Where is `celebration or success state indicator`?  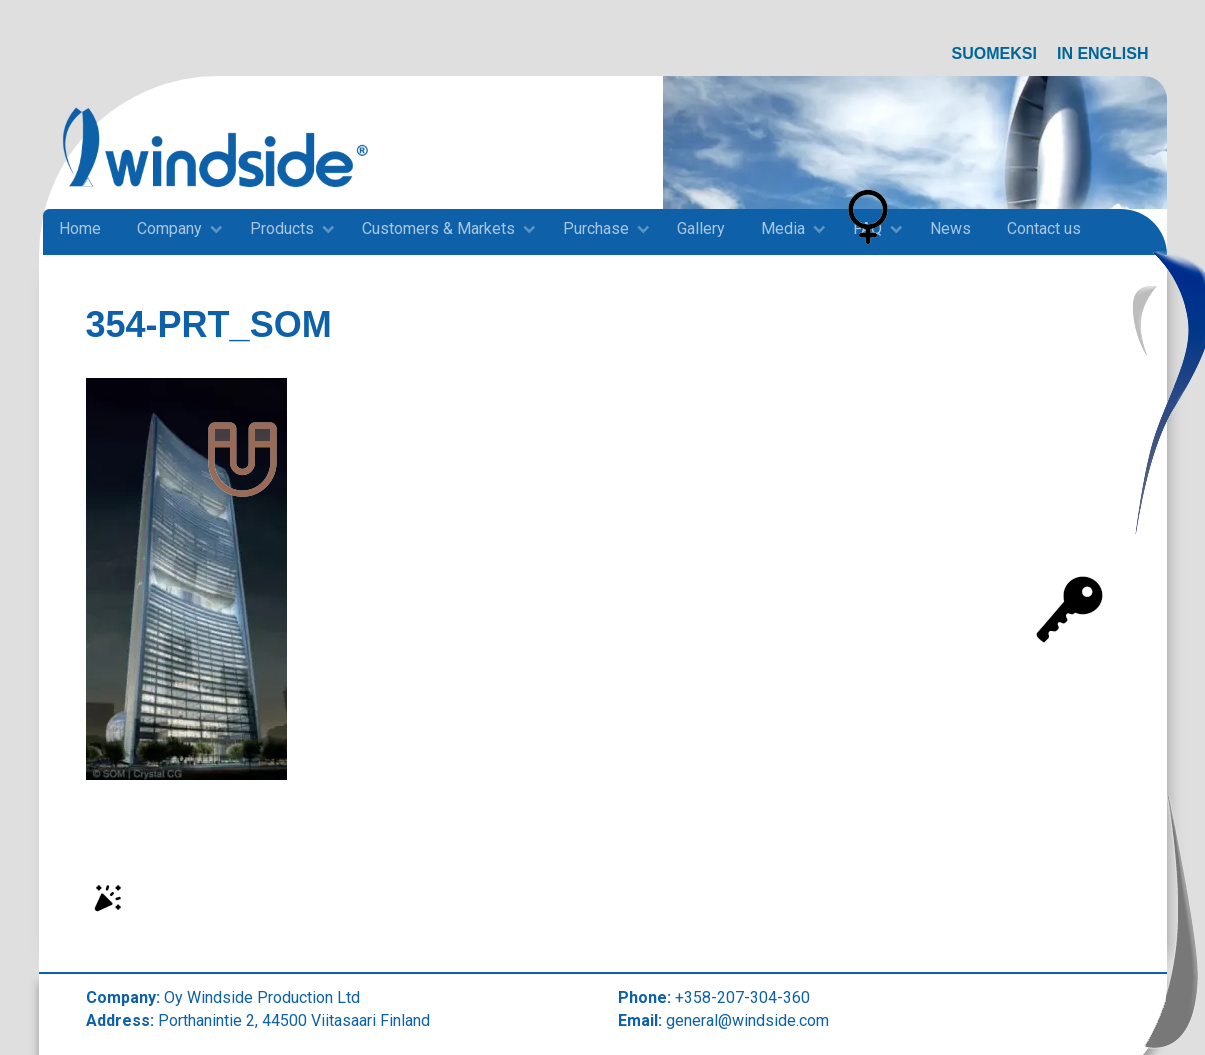
celebration or success state indicator is located at coordinates (108, 897).